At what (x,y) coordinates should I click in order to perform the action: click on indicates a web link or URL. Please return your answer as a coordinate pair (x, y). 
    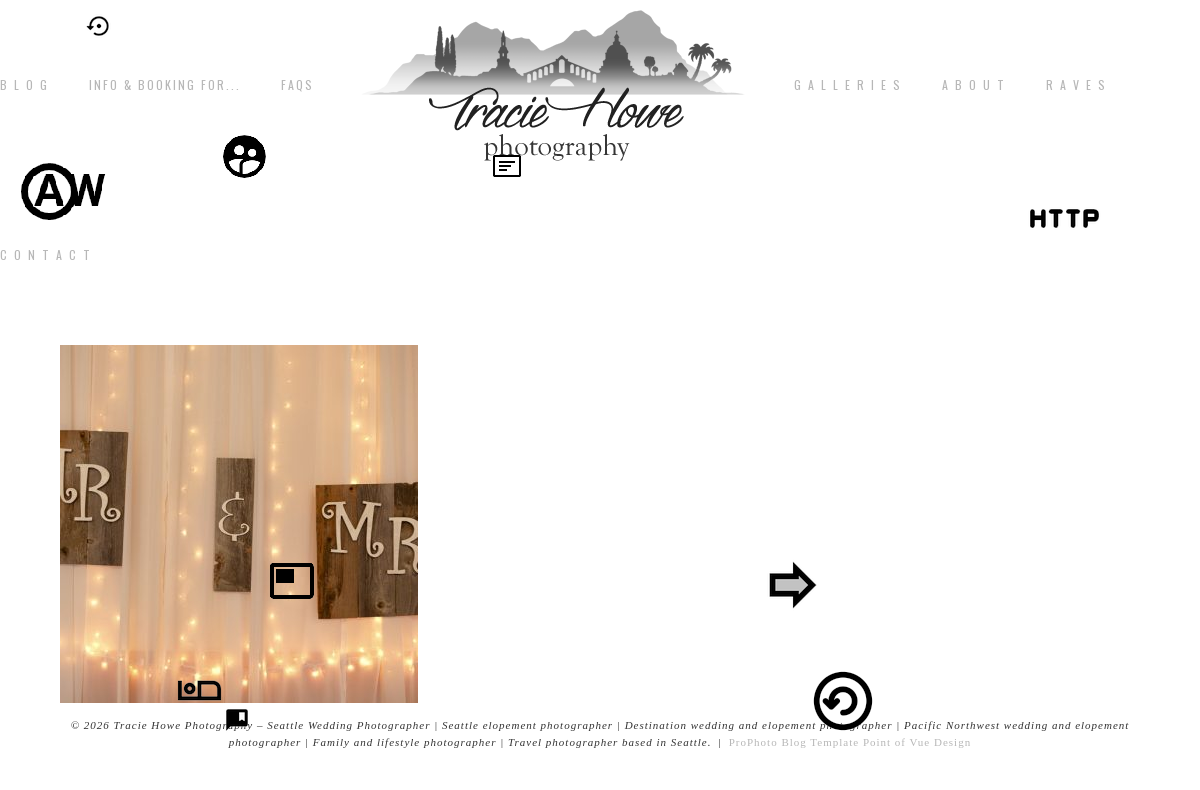
    Looking at the image, I should click on (1064, 218).